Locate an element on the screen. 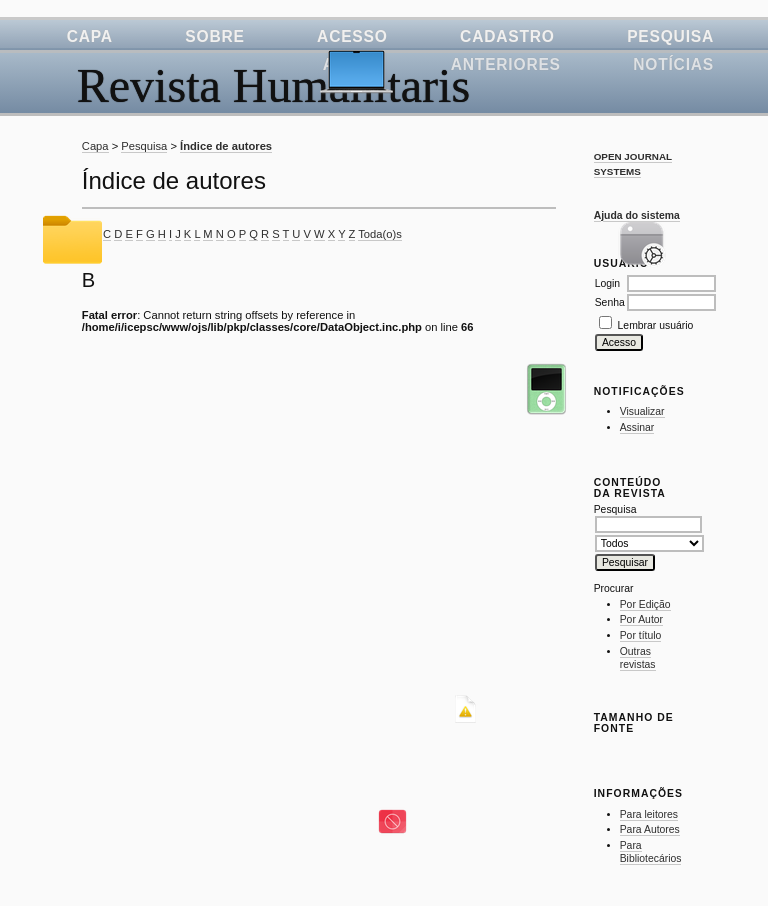  indicates a missing or unavailable image is located at coordinates (392, 820).